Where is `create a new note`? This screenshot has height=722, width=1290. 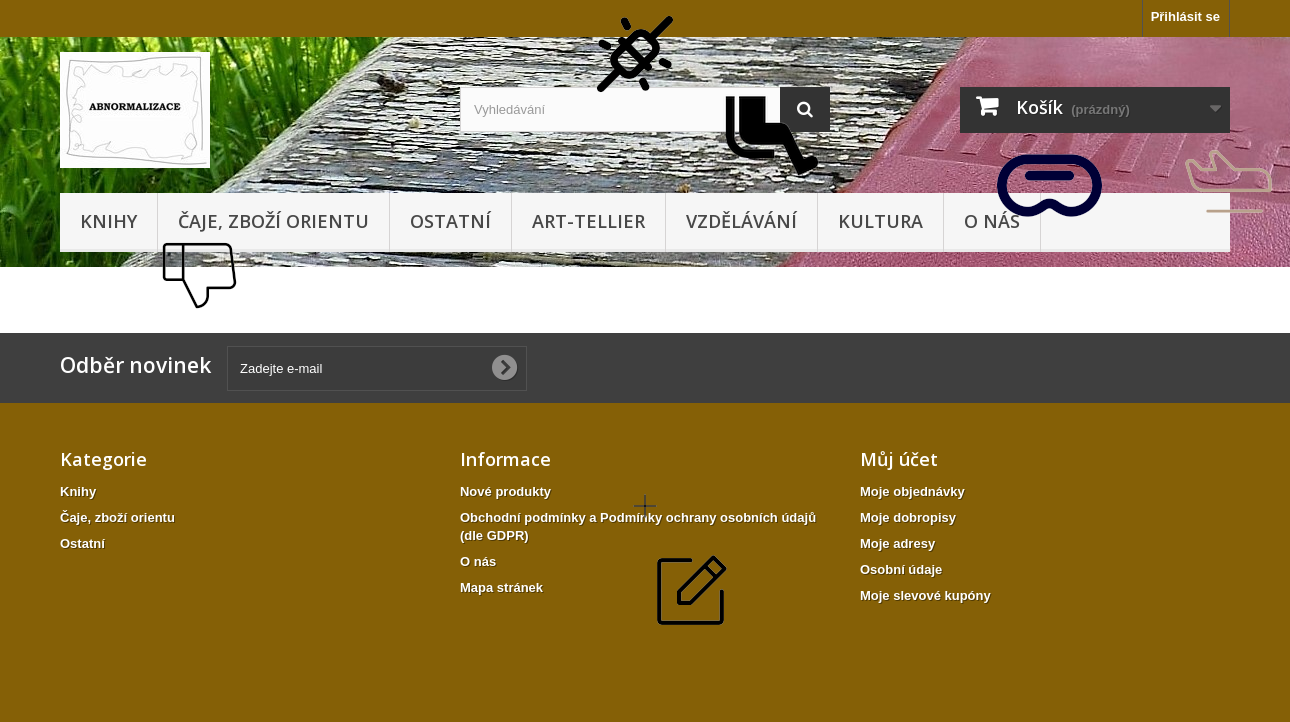
create a new note is located at coordinates (690, 591).